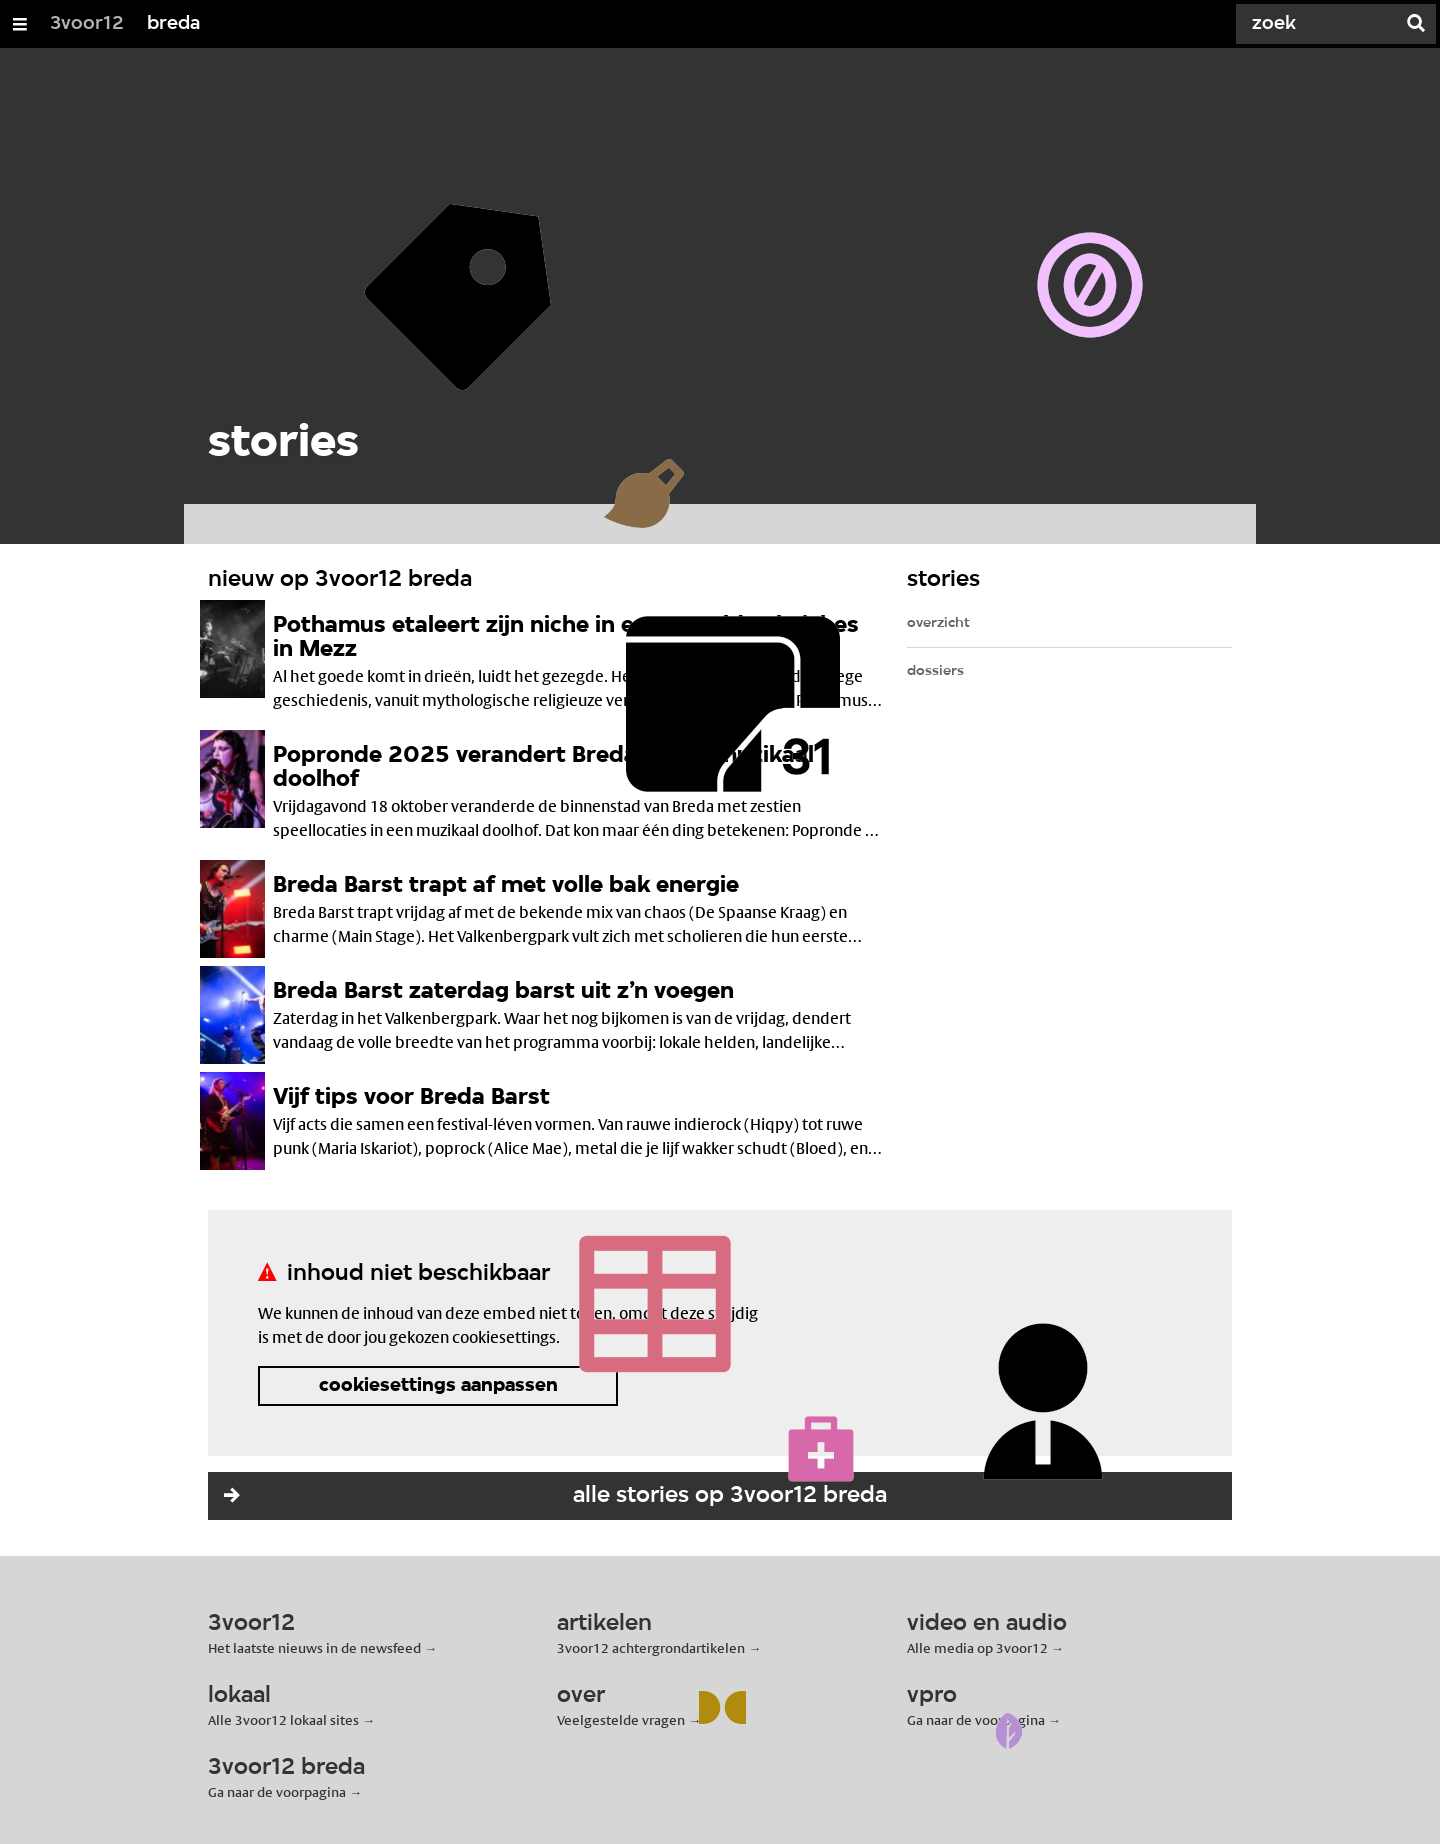 This screenshot has width=1440, height=1844. Describe the element at coordinates (821, 1452) in the screenshot. I see `access health or medical resources` at that location.